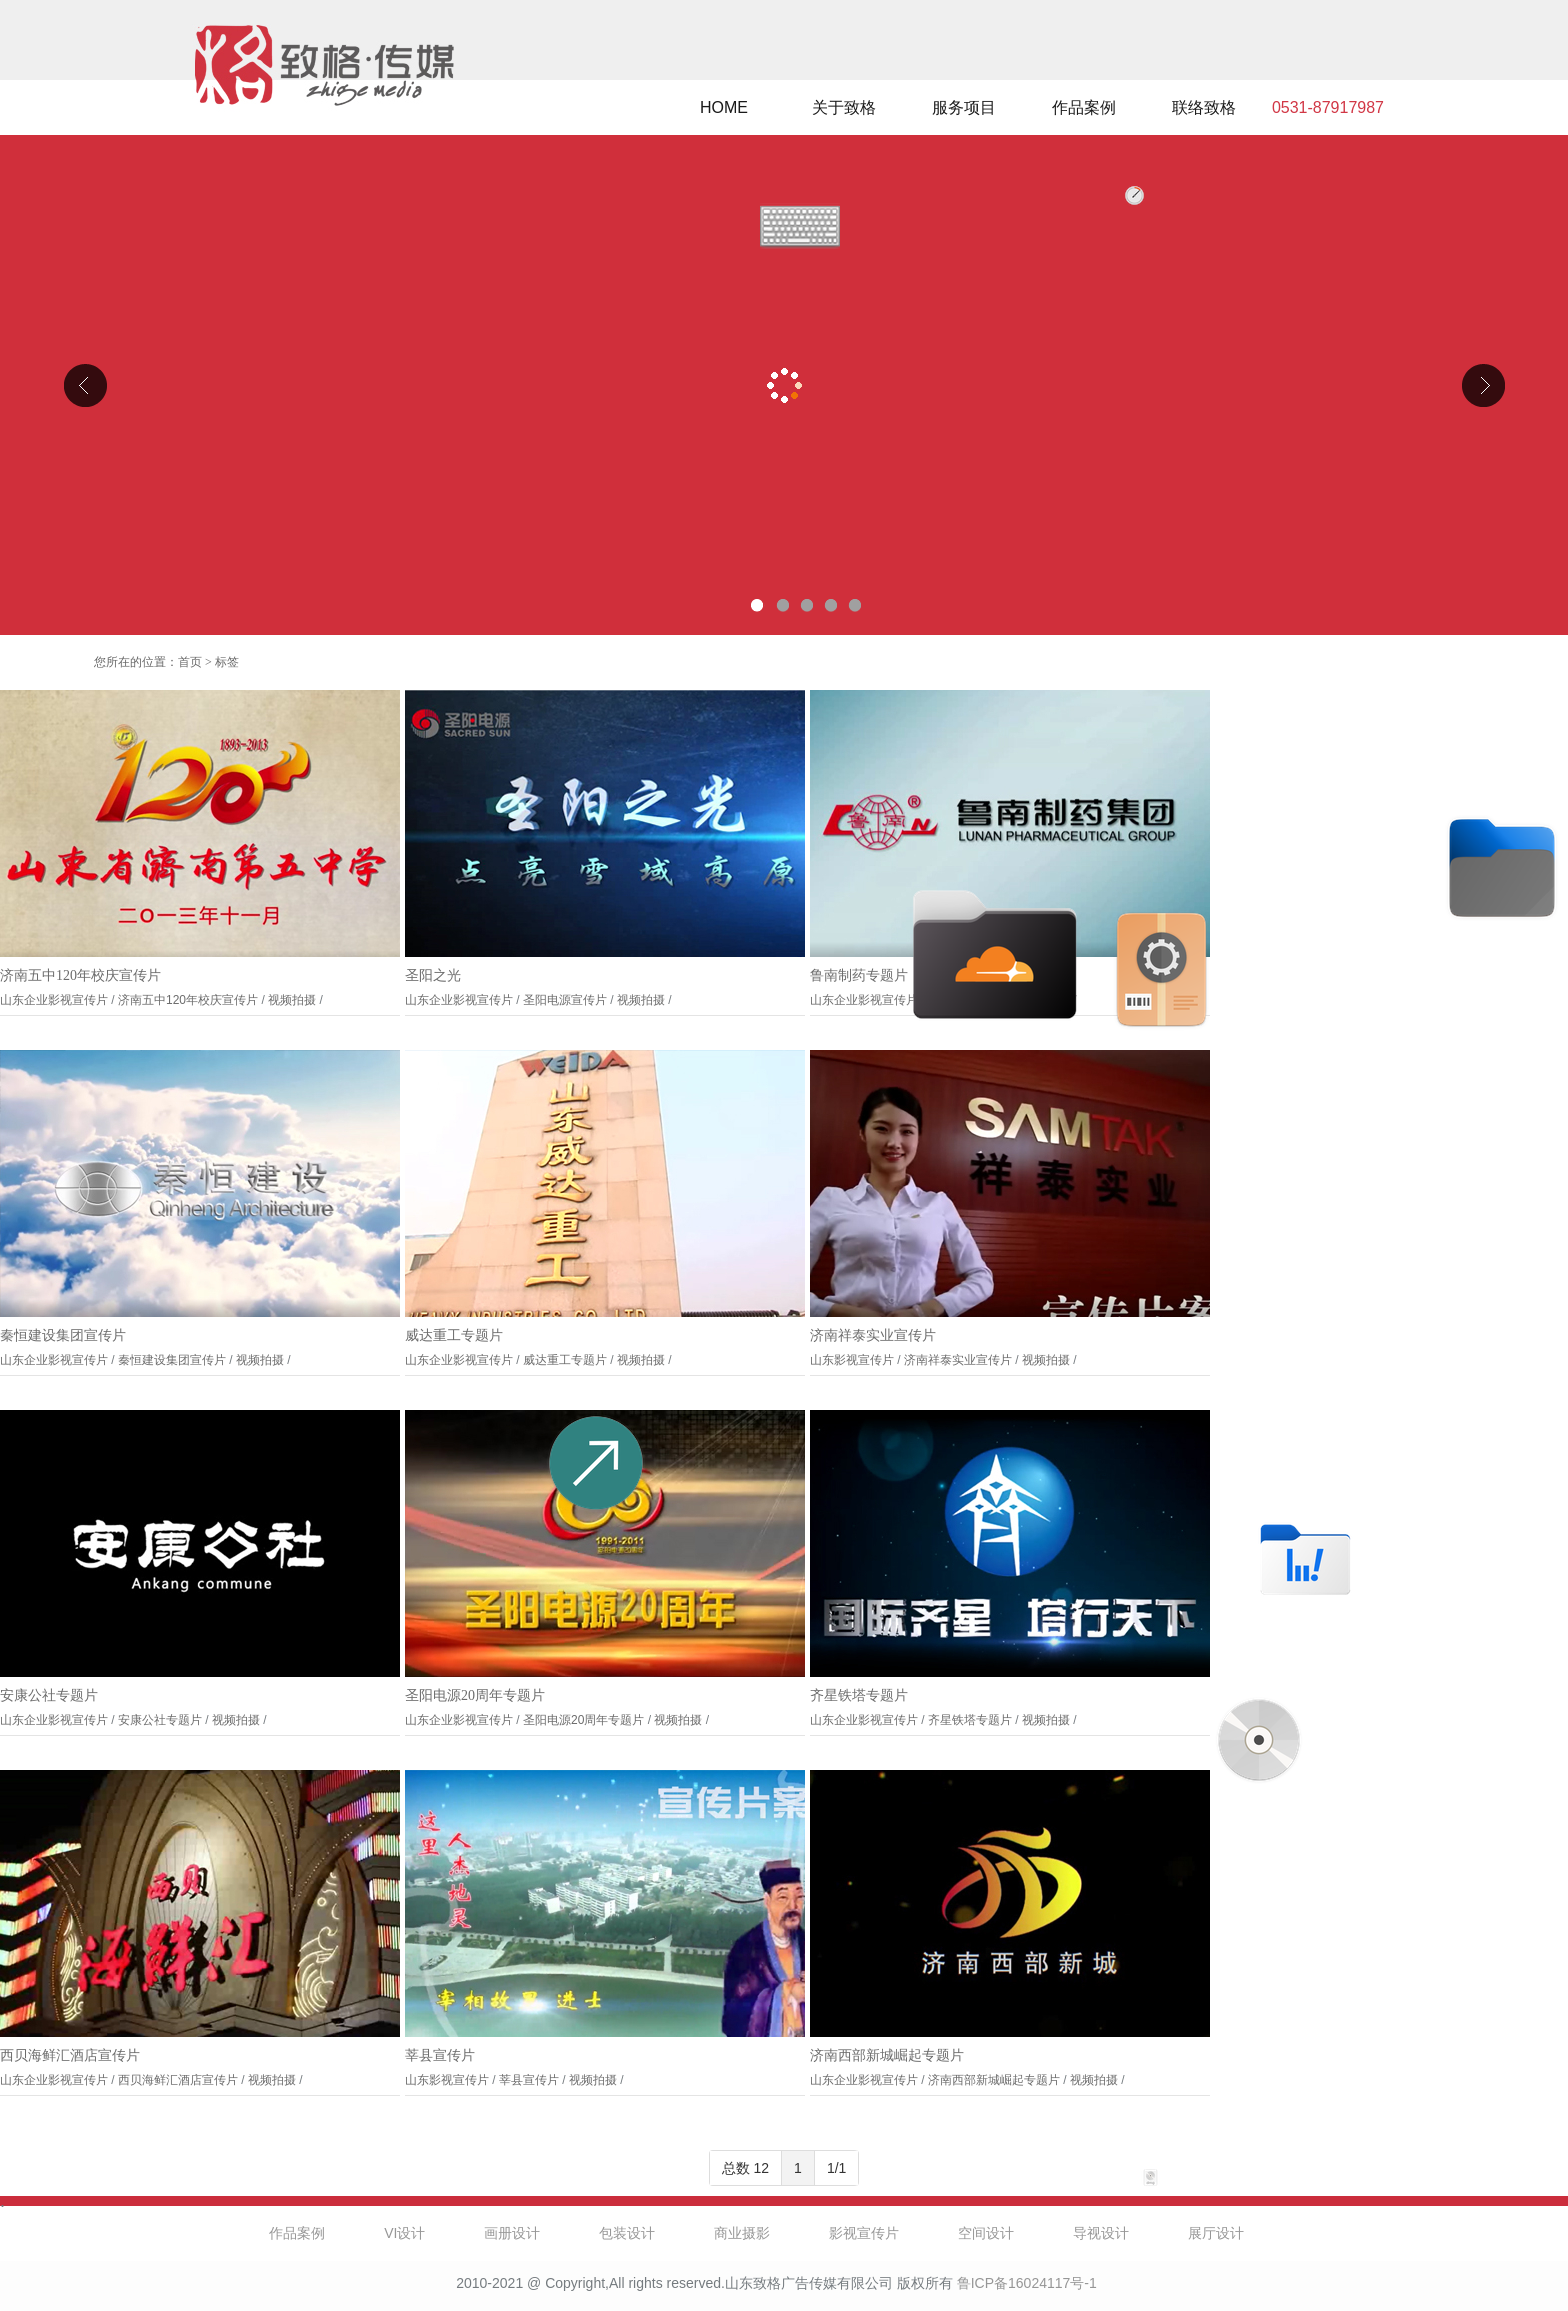  I want to click on access CD/DVD drive or optical media, so click(1259, 1740).